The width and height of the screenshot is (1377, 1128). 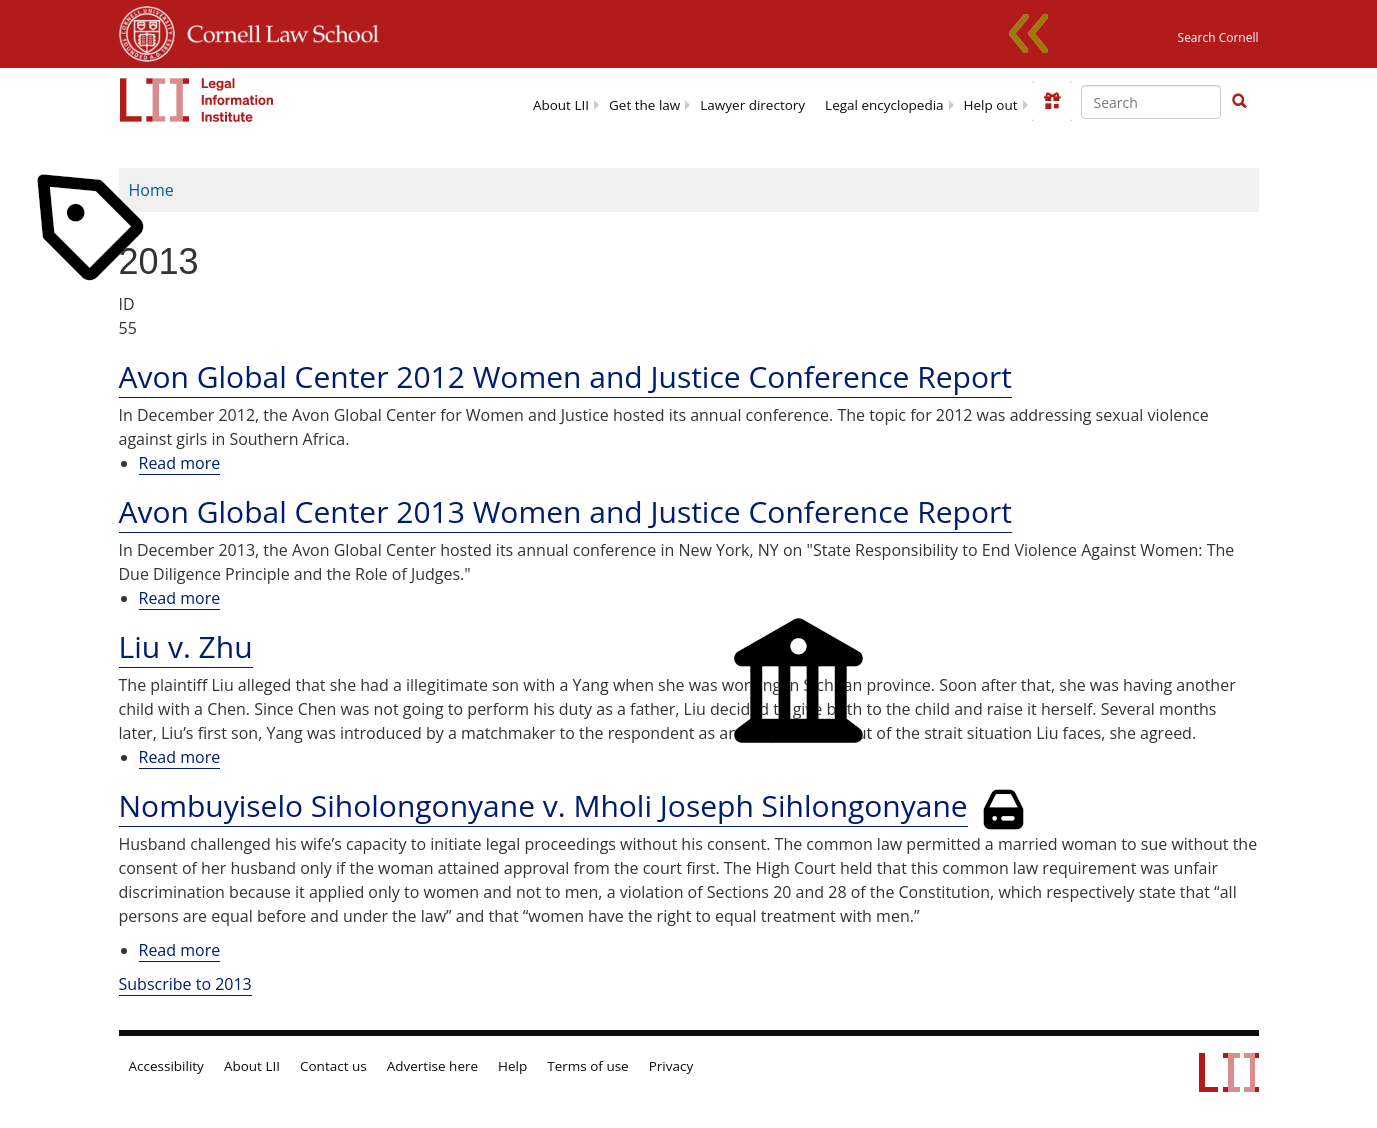 I want to click on view nearby museums or cultural attractions, so click(x=798, y=678).